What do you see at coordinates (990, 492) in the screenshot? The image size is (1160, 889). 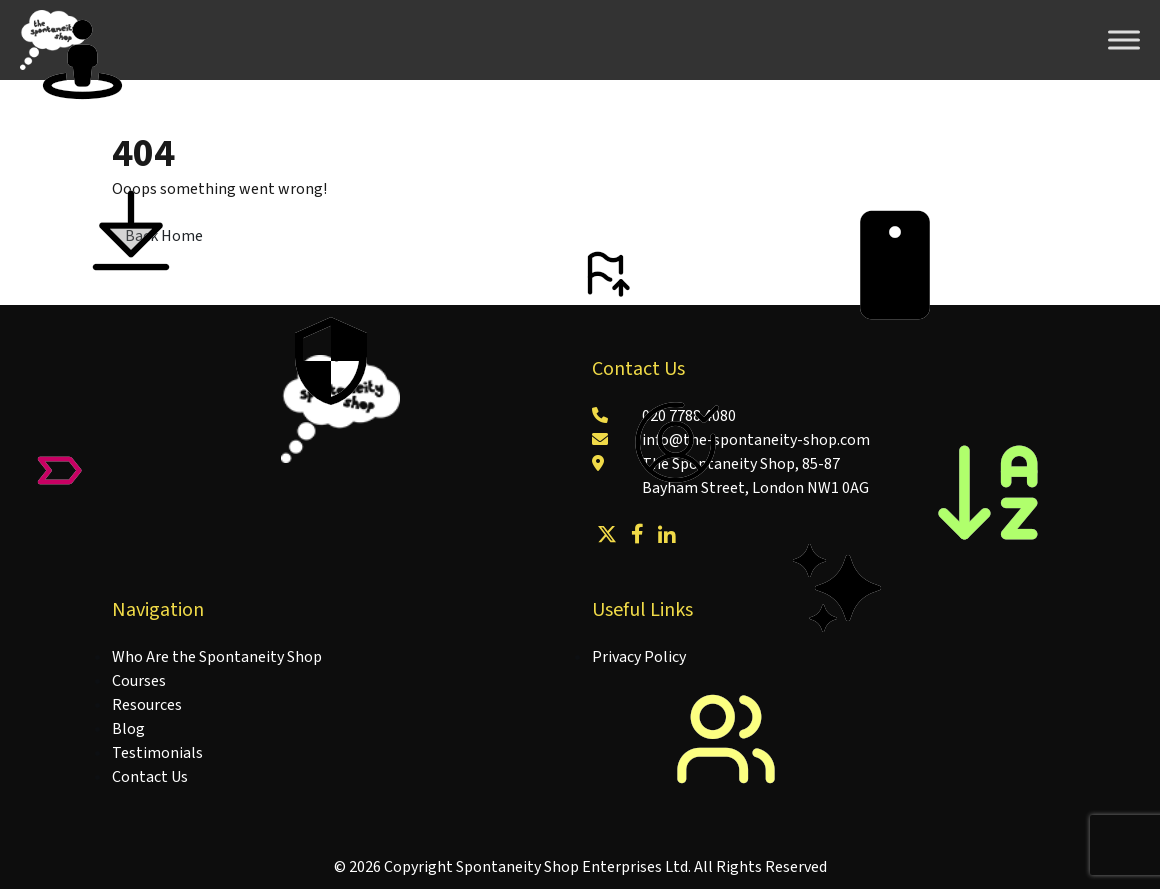 I see `sort alphabetically from A to Z` at bounding box center [990, 492].